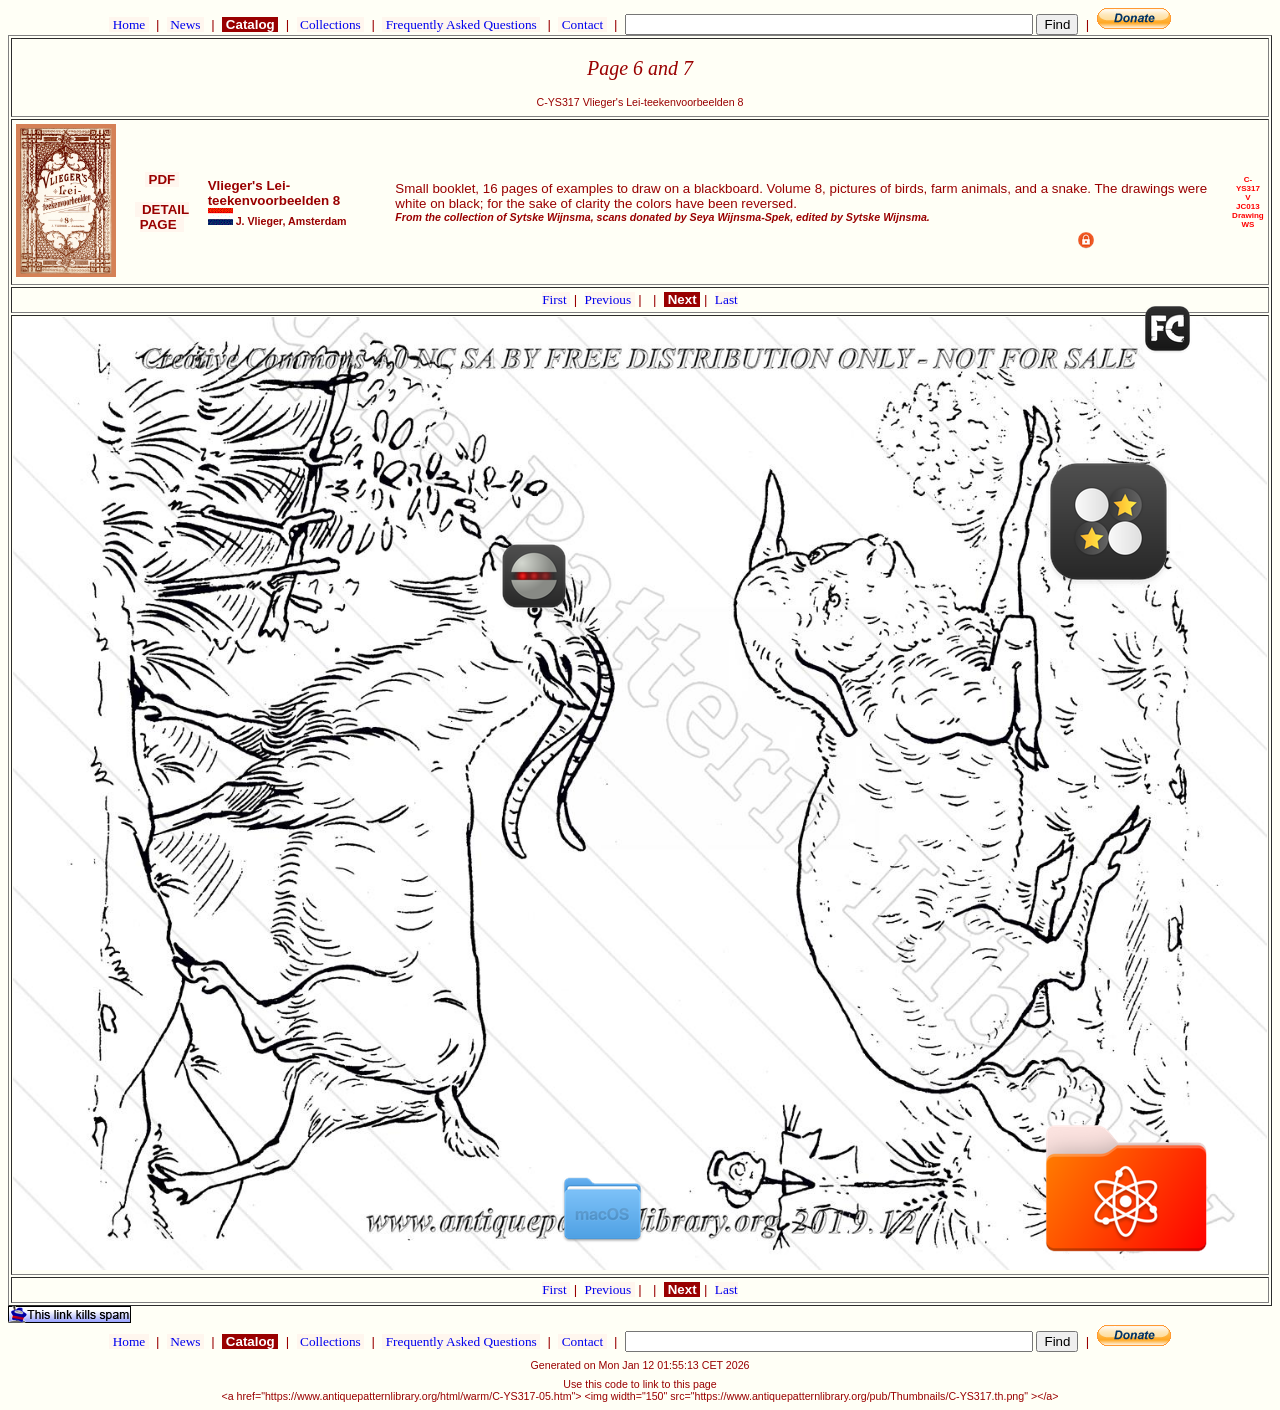  What do you see at coordinates (1167, 328) in the screenshot?
I see `launch Far Cry game` at bounding box center [1167, 328].